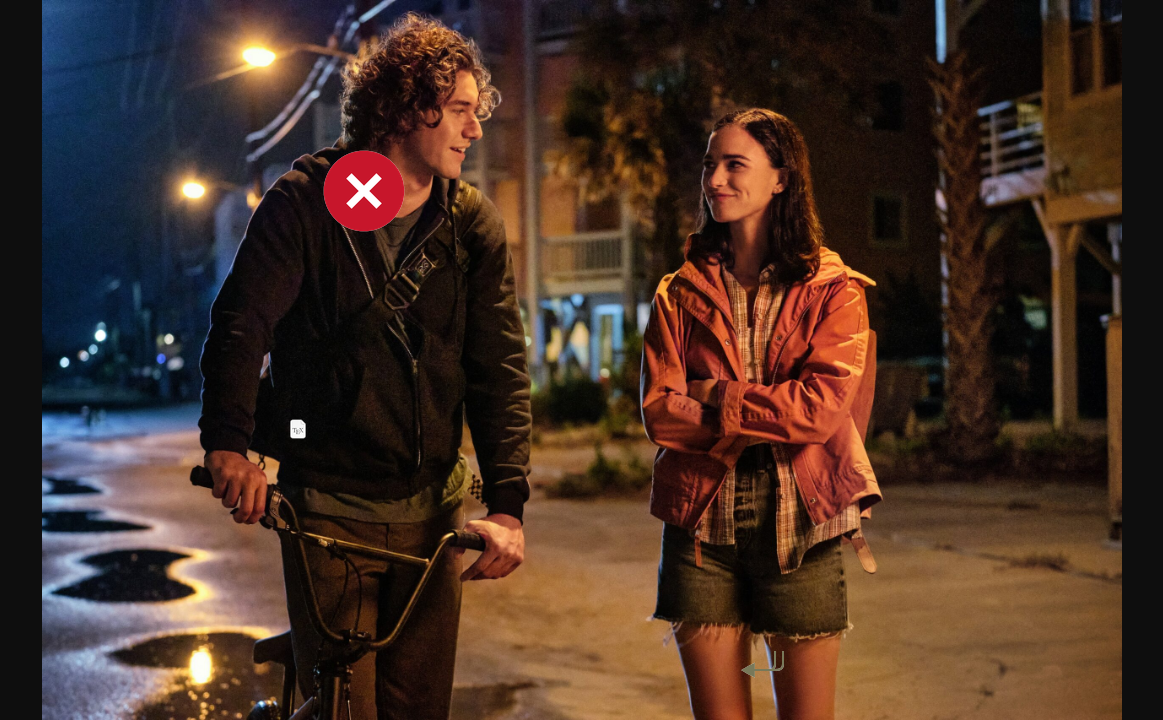 This screenshot has width=1163, height=720. I want to click on a LaTeX or TeX document file, so click(298, 429).